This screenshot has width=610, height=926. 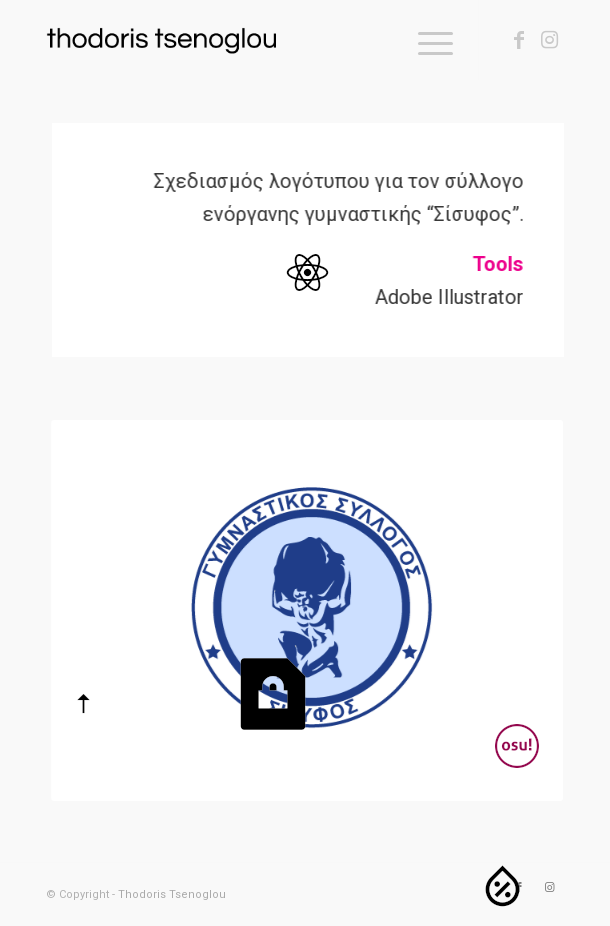 What do you see at coordinates (502, 887) in the screenshot?
I see `view current humidity level` at bounding box center [502, 887].